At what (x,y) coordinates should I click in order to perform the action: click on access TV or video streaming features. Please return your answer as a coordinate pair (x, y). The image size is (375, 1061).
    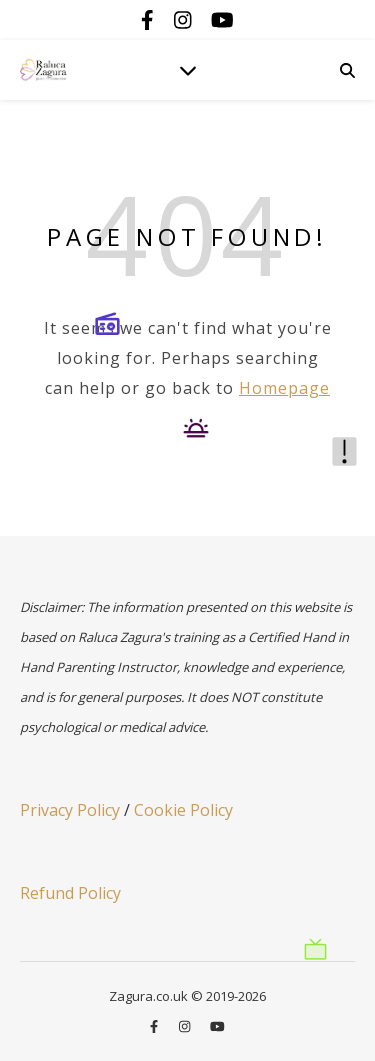
    Looking at the image, I should click on (315, 950).